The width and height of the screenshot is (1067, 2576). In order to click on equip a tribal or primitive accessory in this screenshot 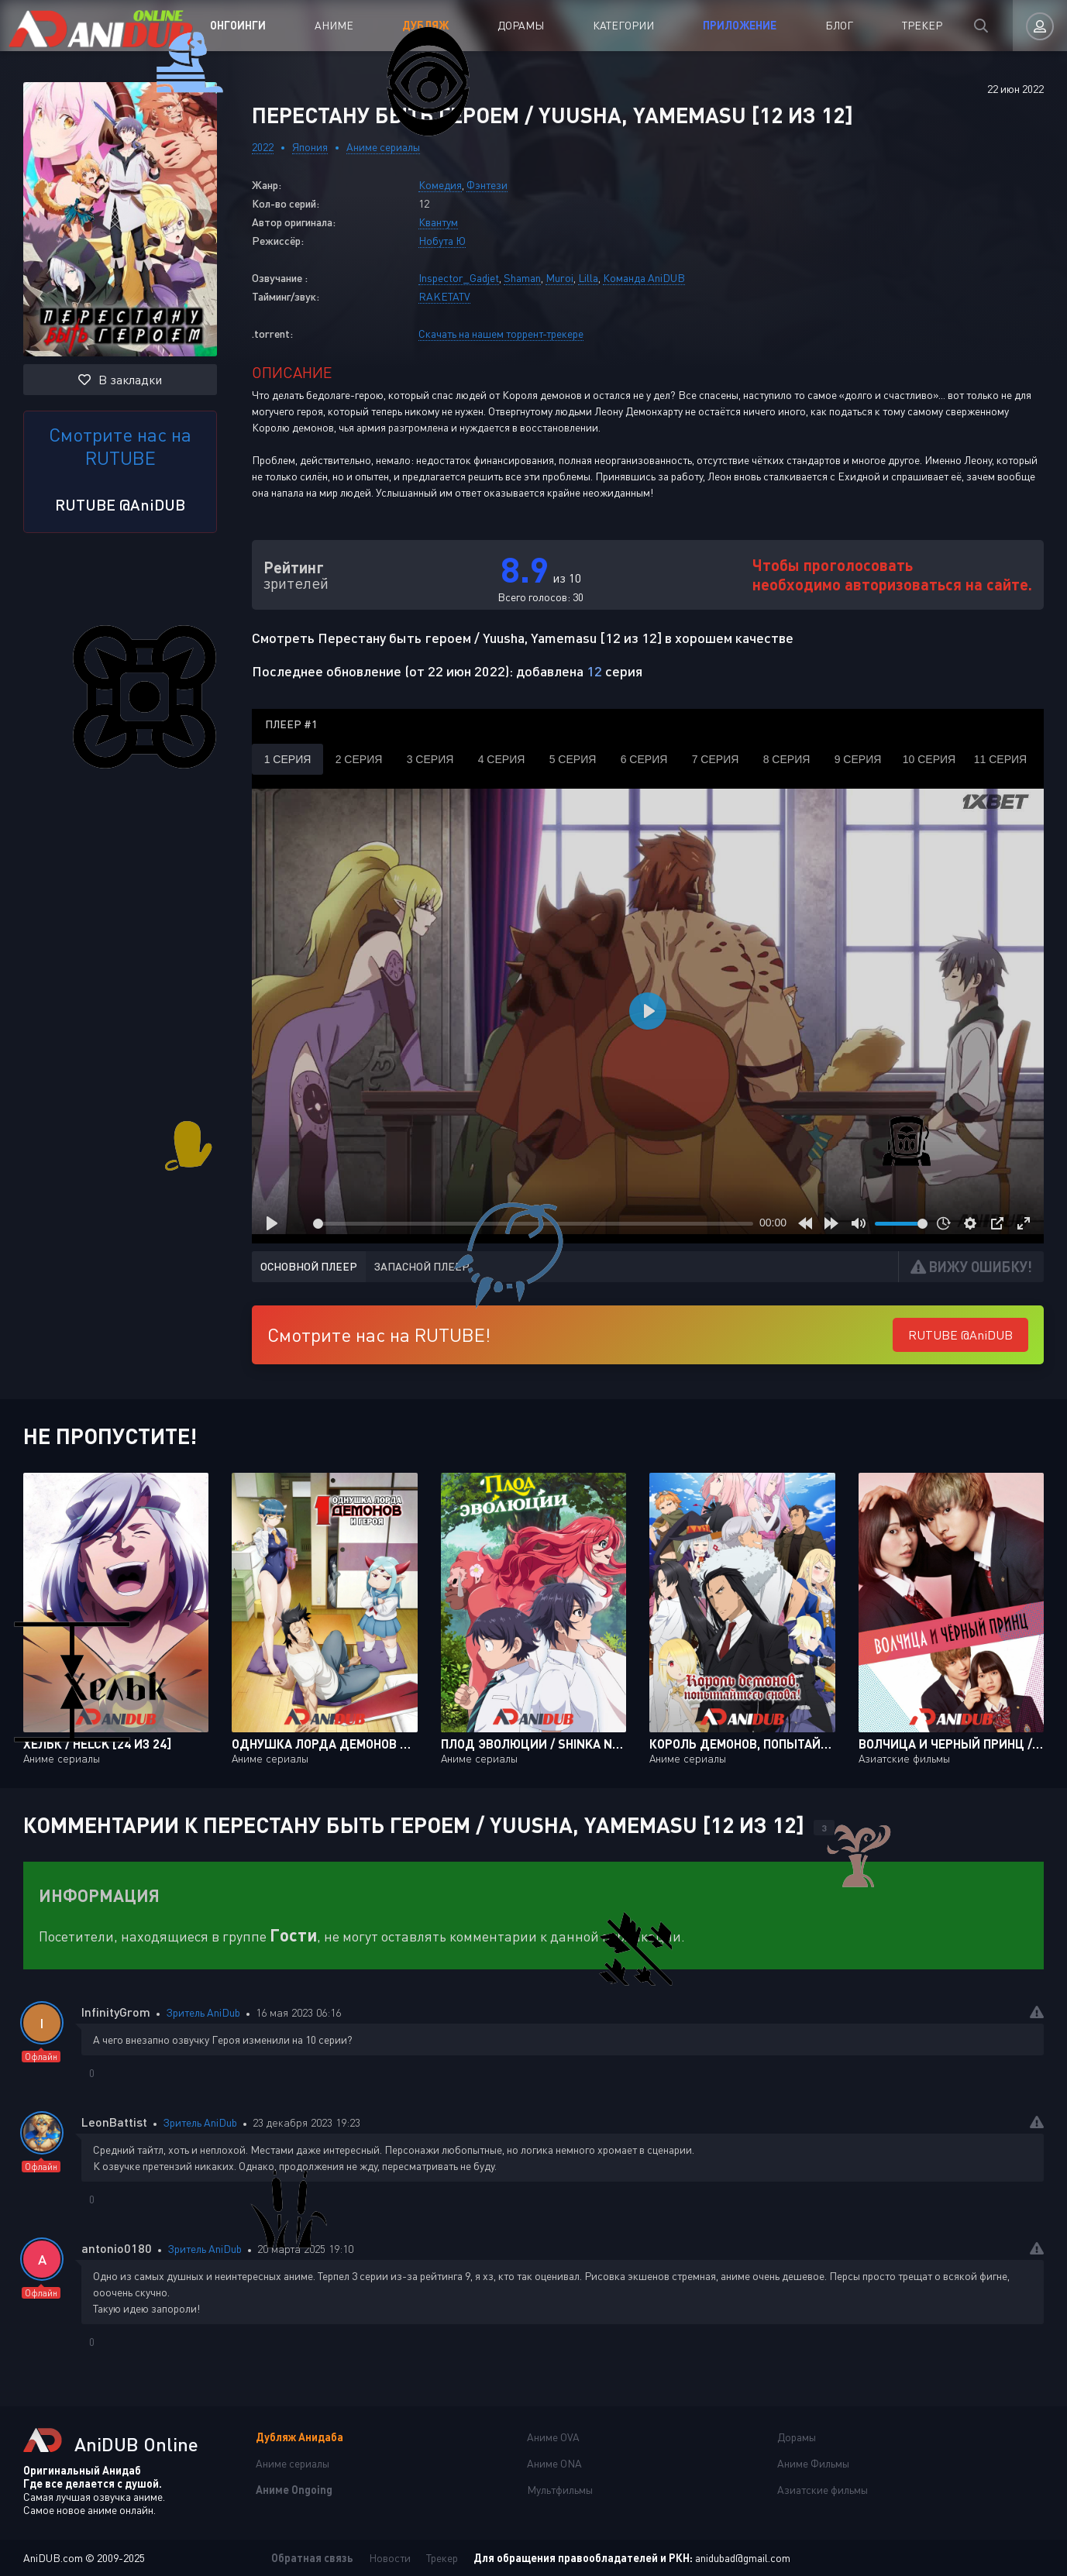, I will do `click(508, 1256)`.